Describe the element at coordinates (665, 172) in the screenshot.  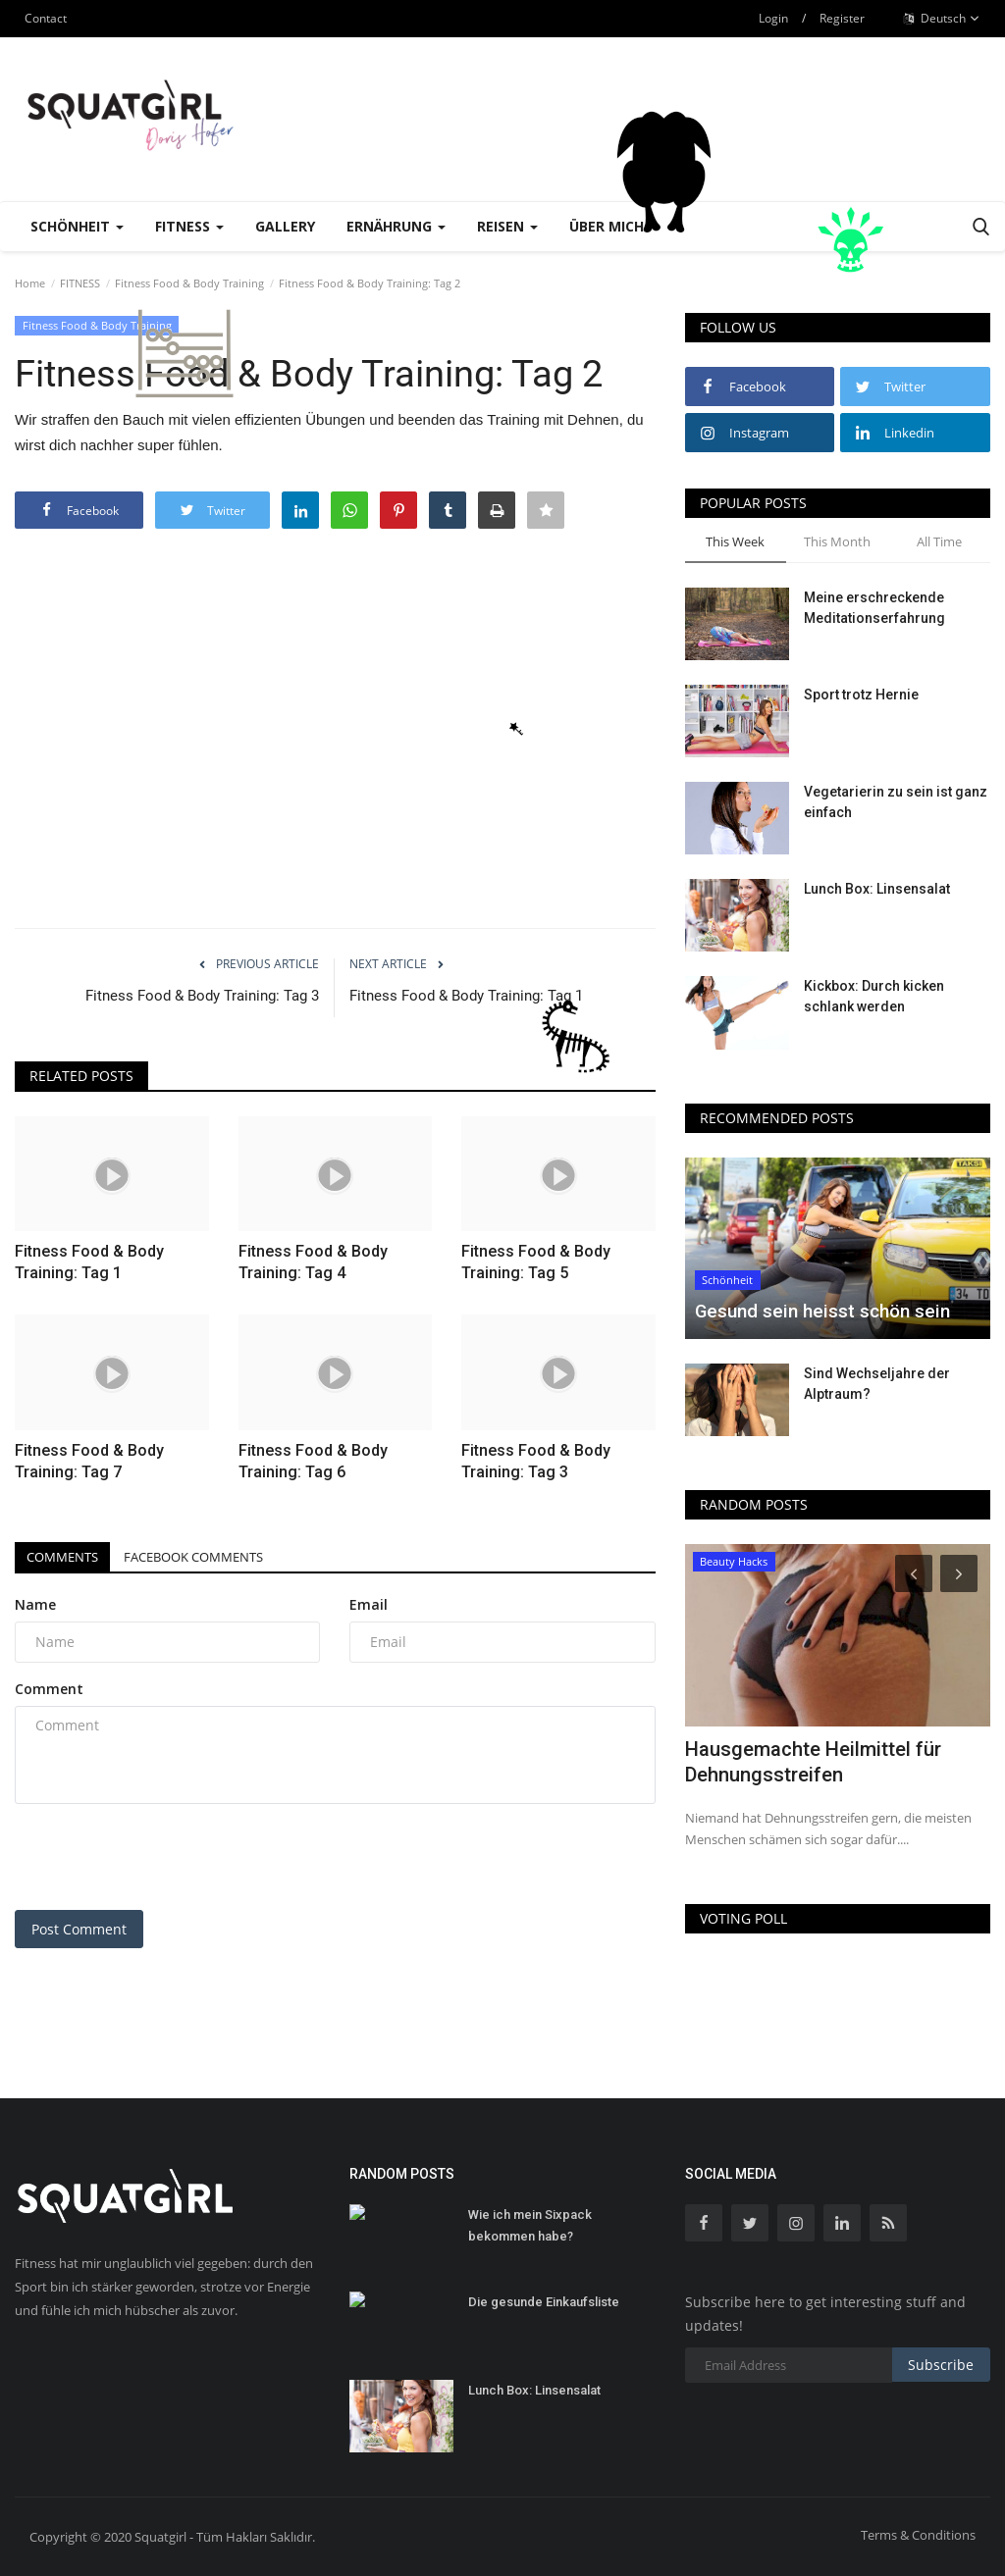
I see `select roast chicken as a food item` at that location.